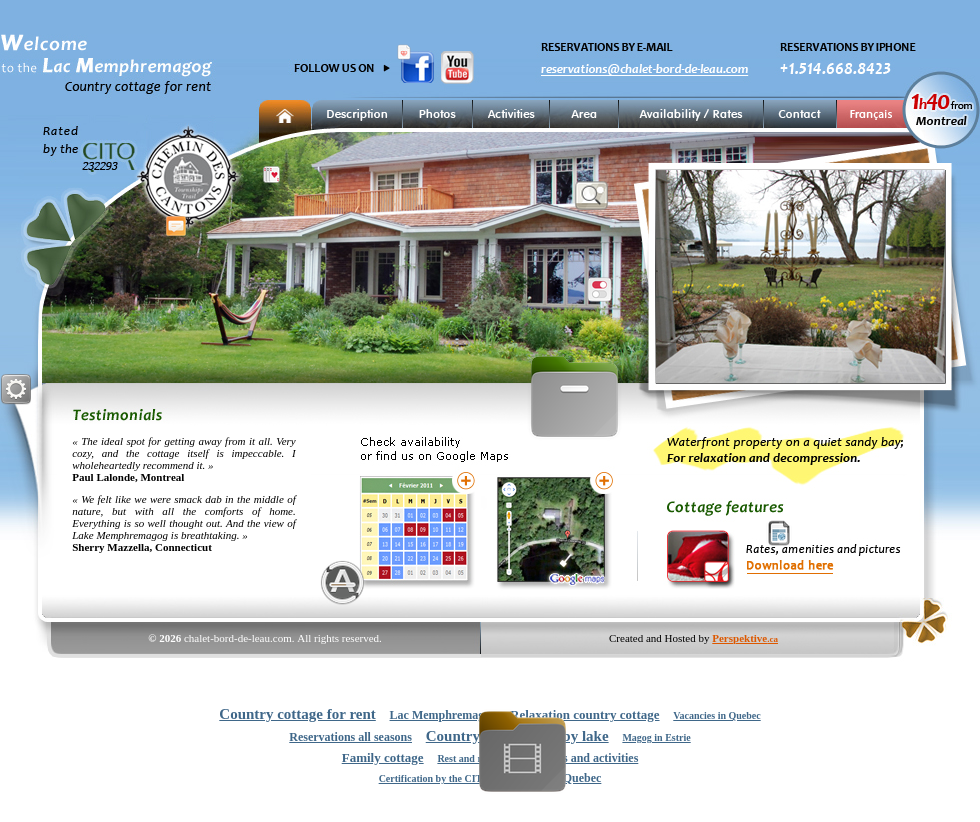 The image size is (980, 822). Describe the element at coordinates (176, 226) in the screenshot. I see `open the messaging app` at that location.